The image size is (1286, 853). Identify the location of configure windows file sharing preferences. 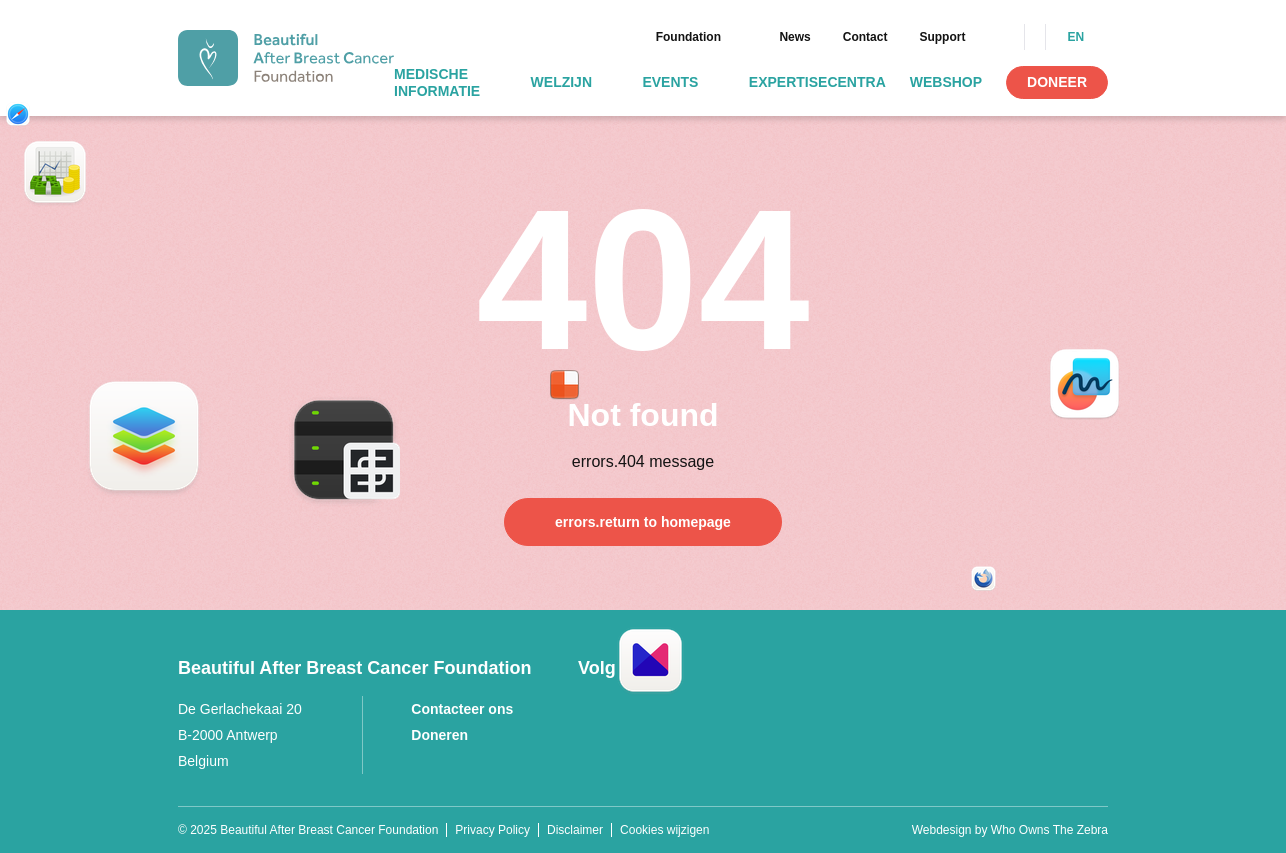
(344, 451).